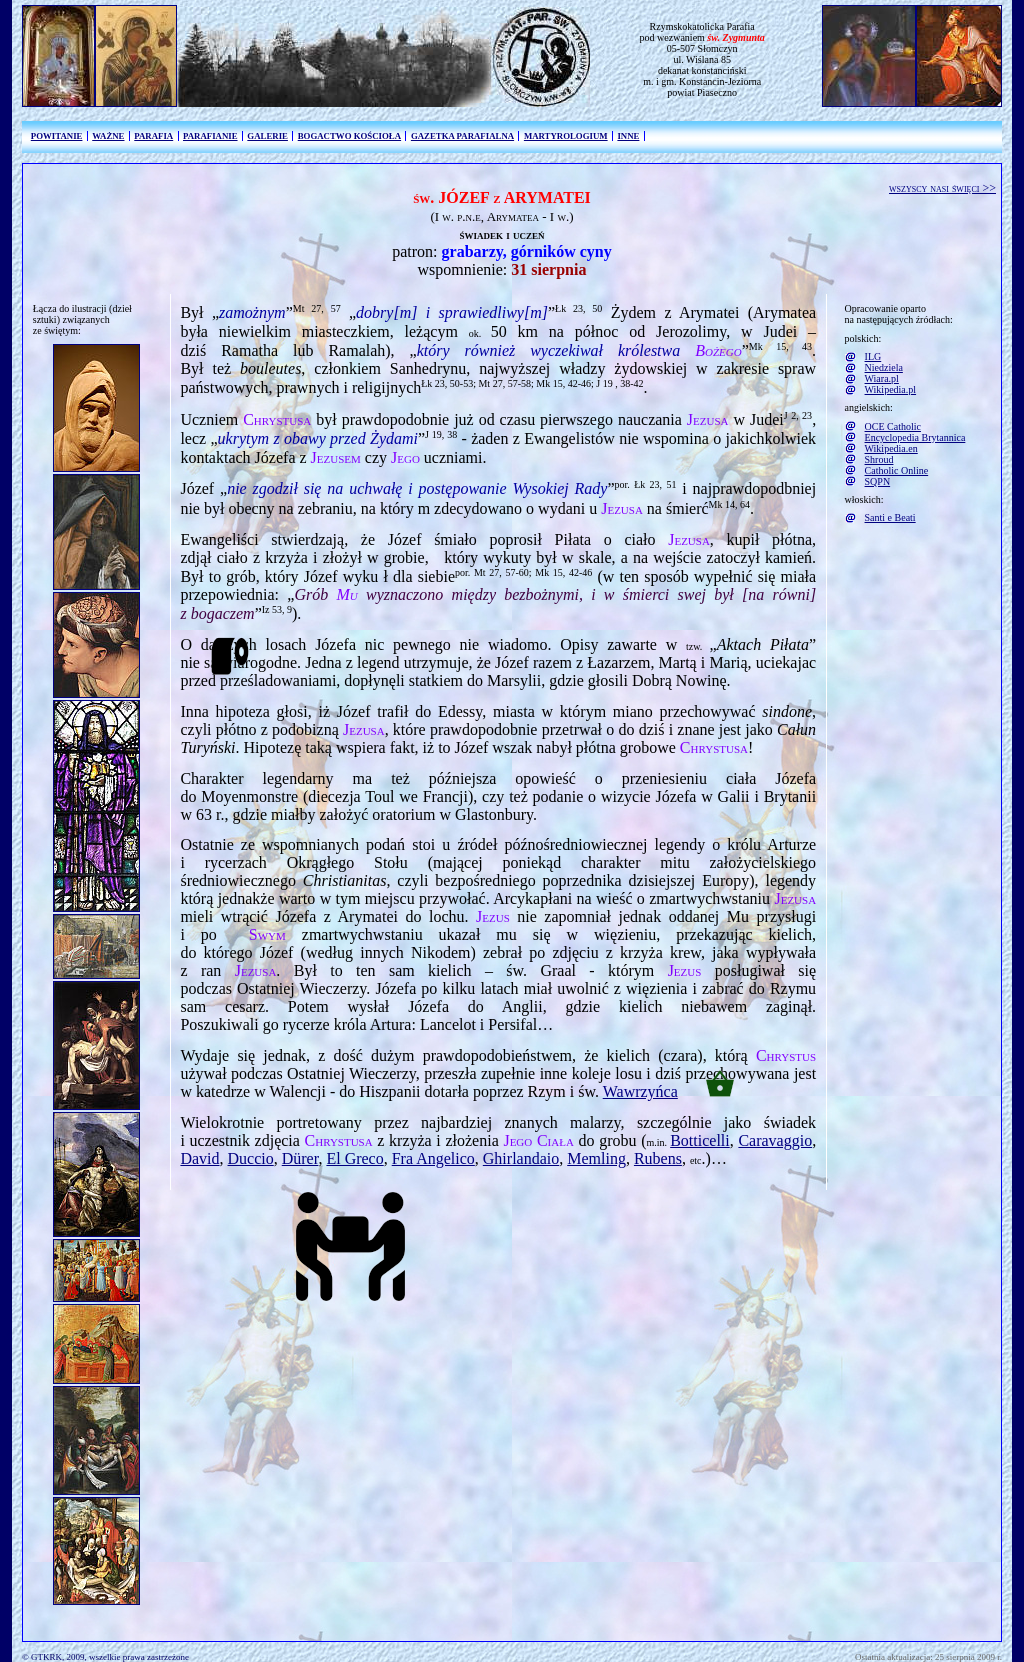 The width and height of the screenshot is (1024, 1662). Describe the element at coordinates (350, 1246) in the screenshot. I see `moving or delivery service` at that location.